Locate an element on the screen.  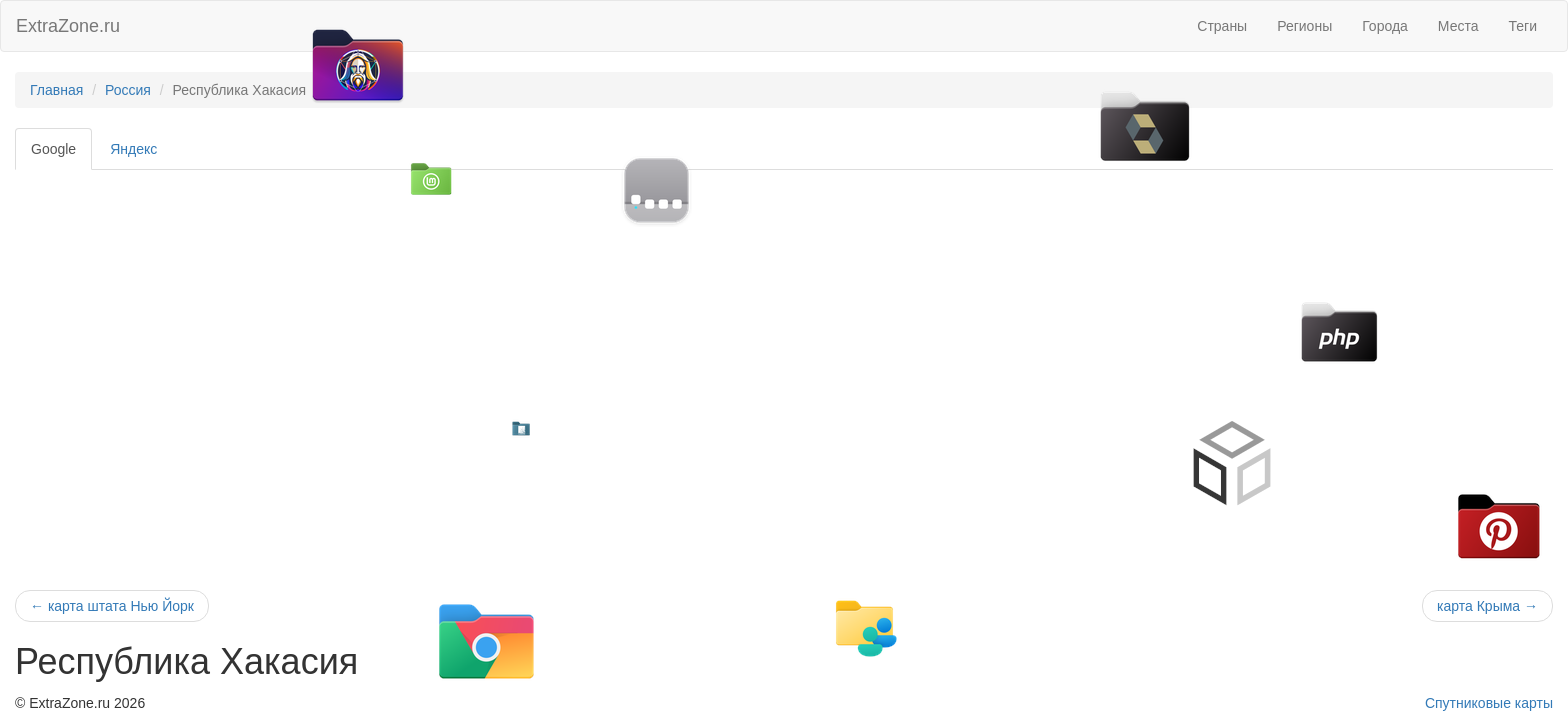
manage cinnamon desktop applets is located at coordinates (656, 191).